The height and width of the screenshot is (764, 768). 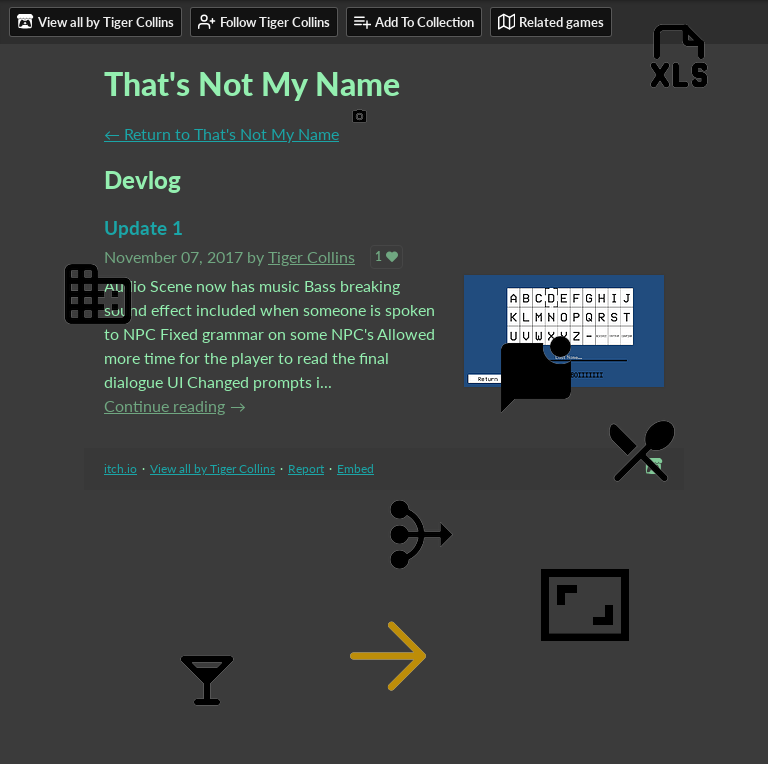 I want to click on adjust aspect ratio settings, so click(x=585, y=605).